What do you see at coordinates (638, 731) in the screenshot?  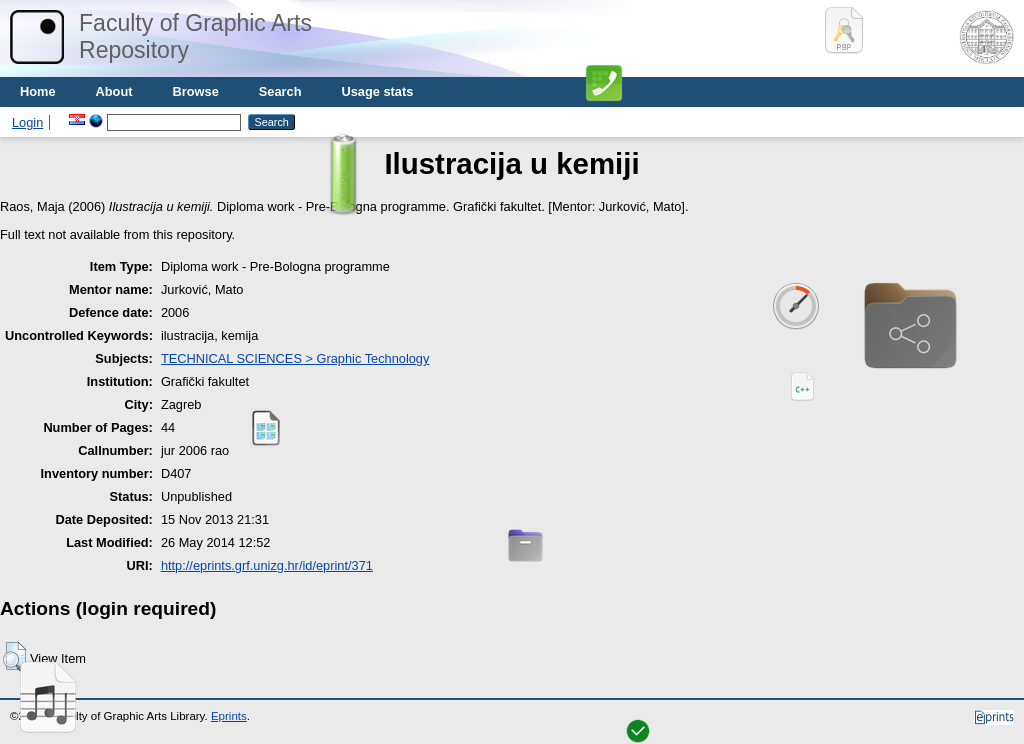 I see `indicates dropbox file is fully synced` at bounding box center [638, 731].